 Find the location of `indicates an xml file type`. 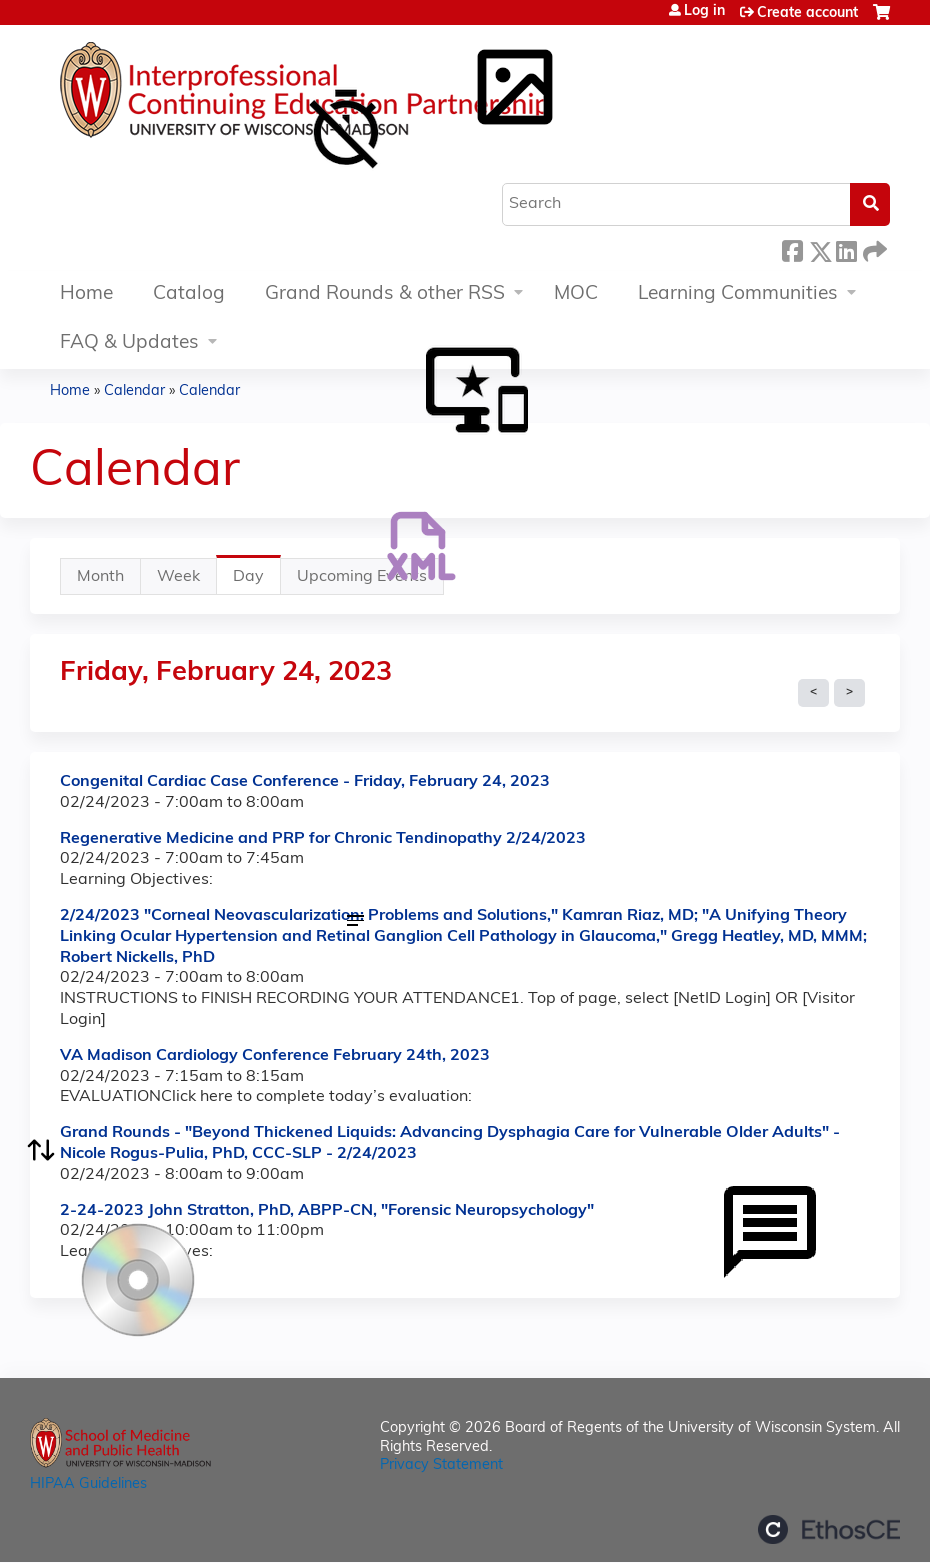

indicates an xml file type is located at coordinates (418, 546).